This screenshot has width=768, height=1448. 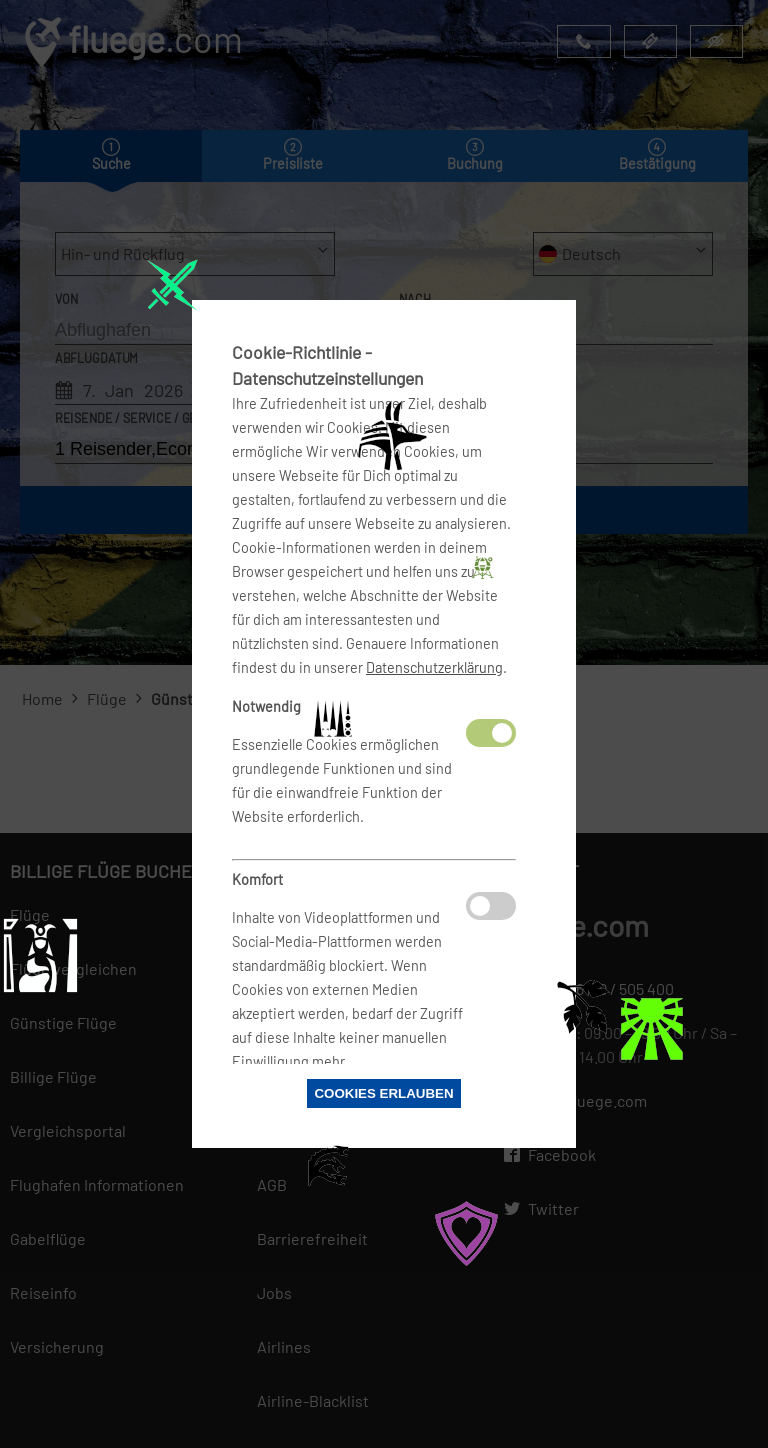 What do you see at coordinates (328, 1165) in the screenshot?
I see `select hydra creature or monster type` at bounding box center [328, 1165].